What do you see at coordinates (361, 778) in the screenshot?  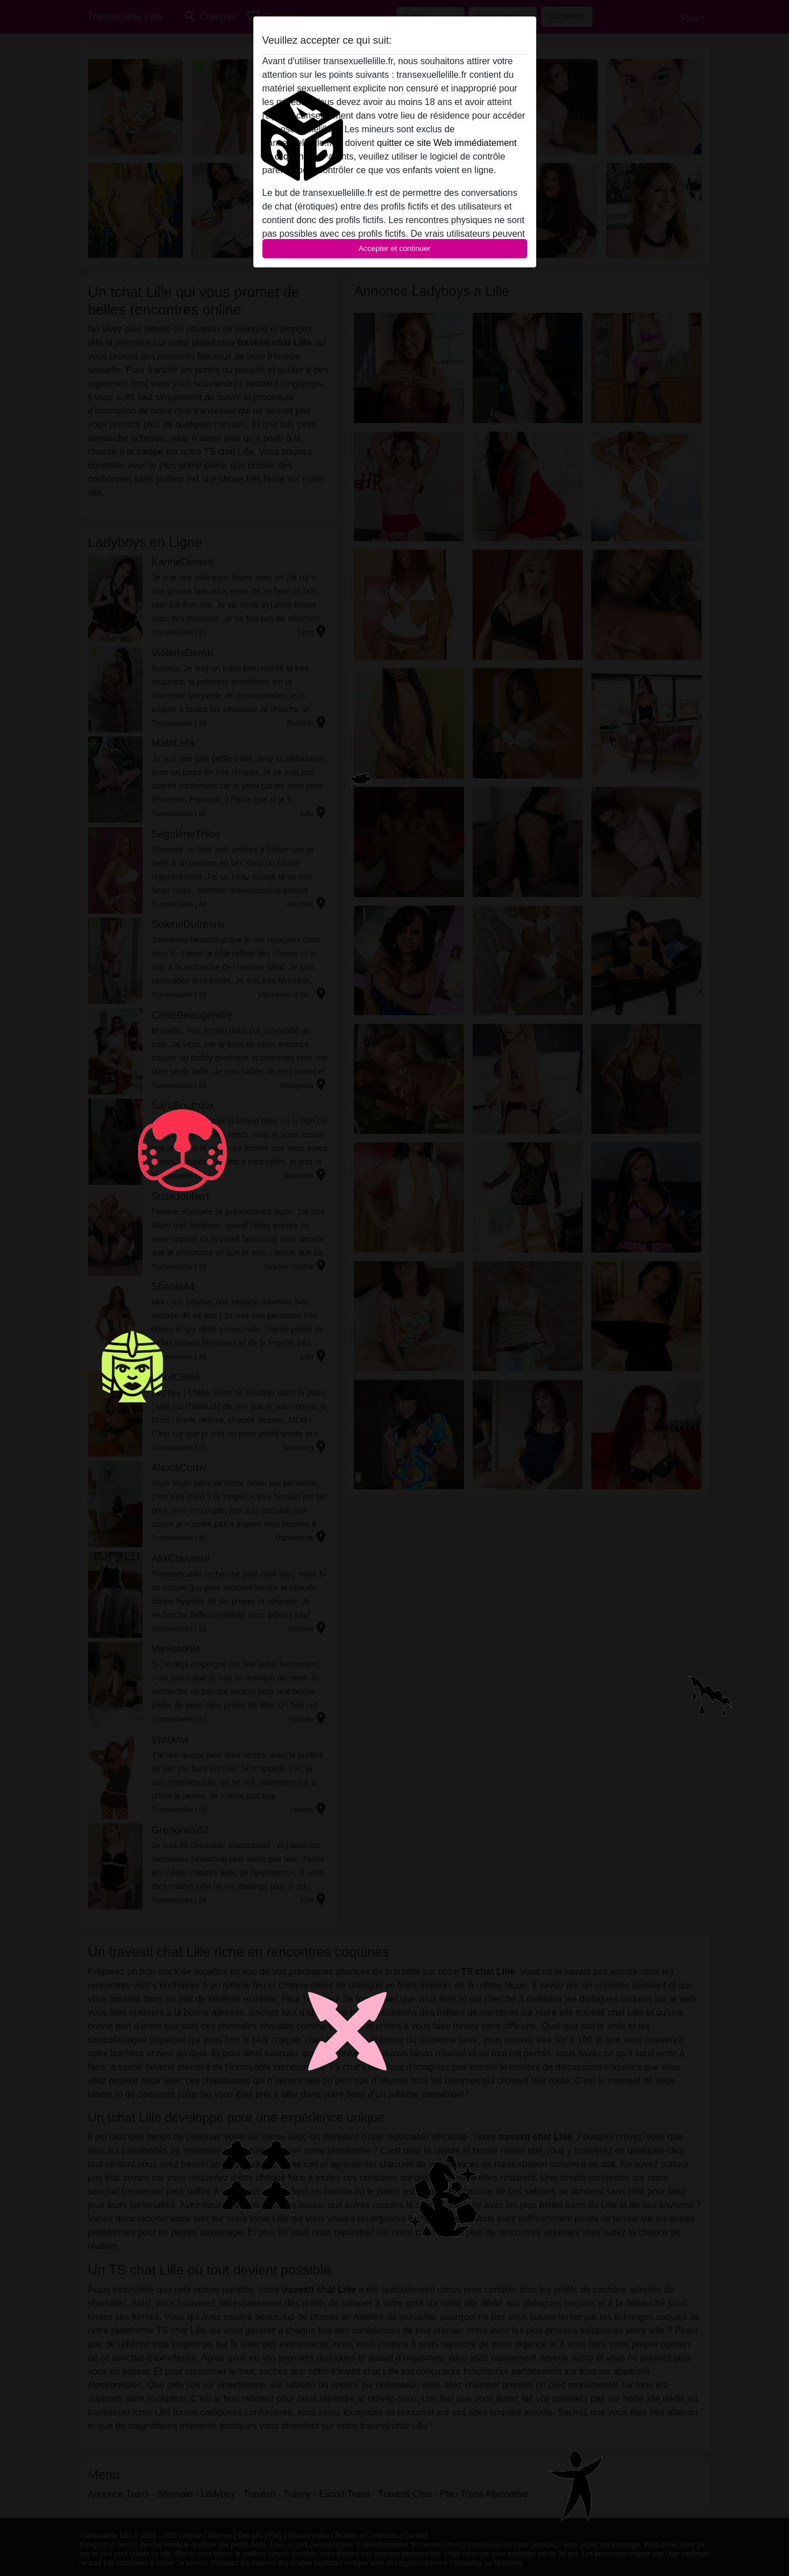 I see `indicates a spill or hazard in a game environment` at bounding box center [361, 778].